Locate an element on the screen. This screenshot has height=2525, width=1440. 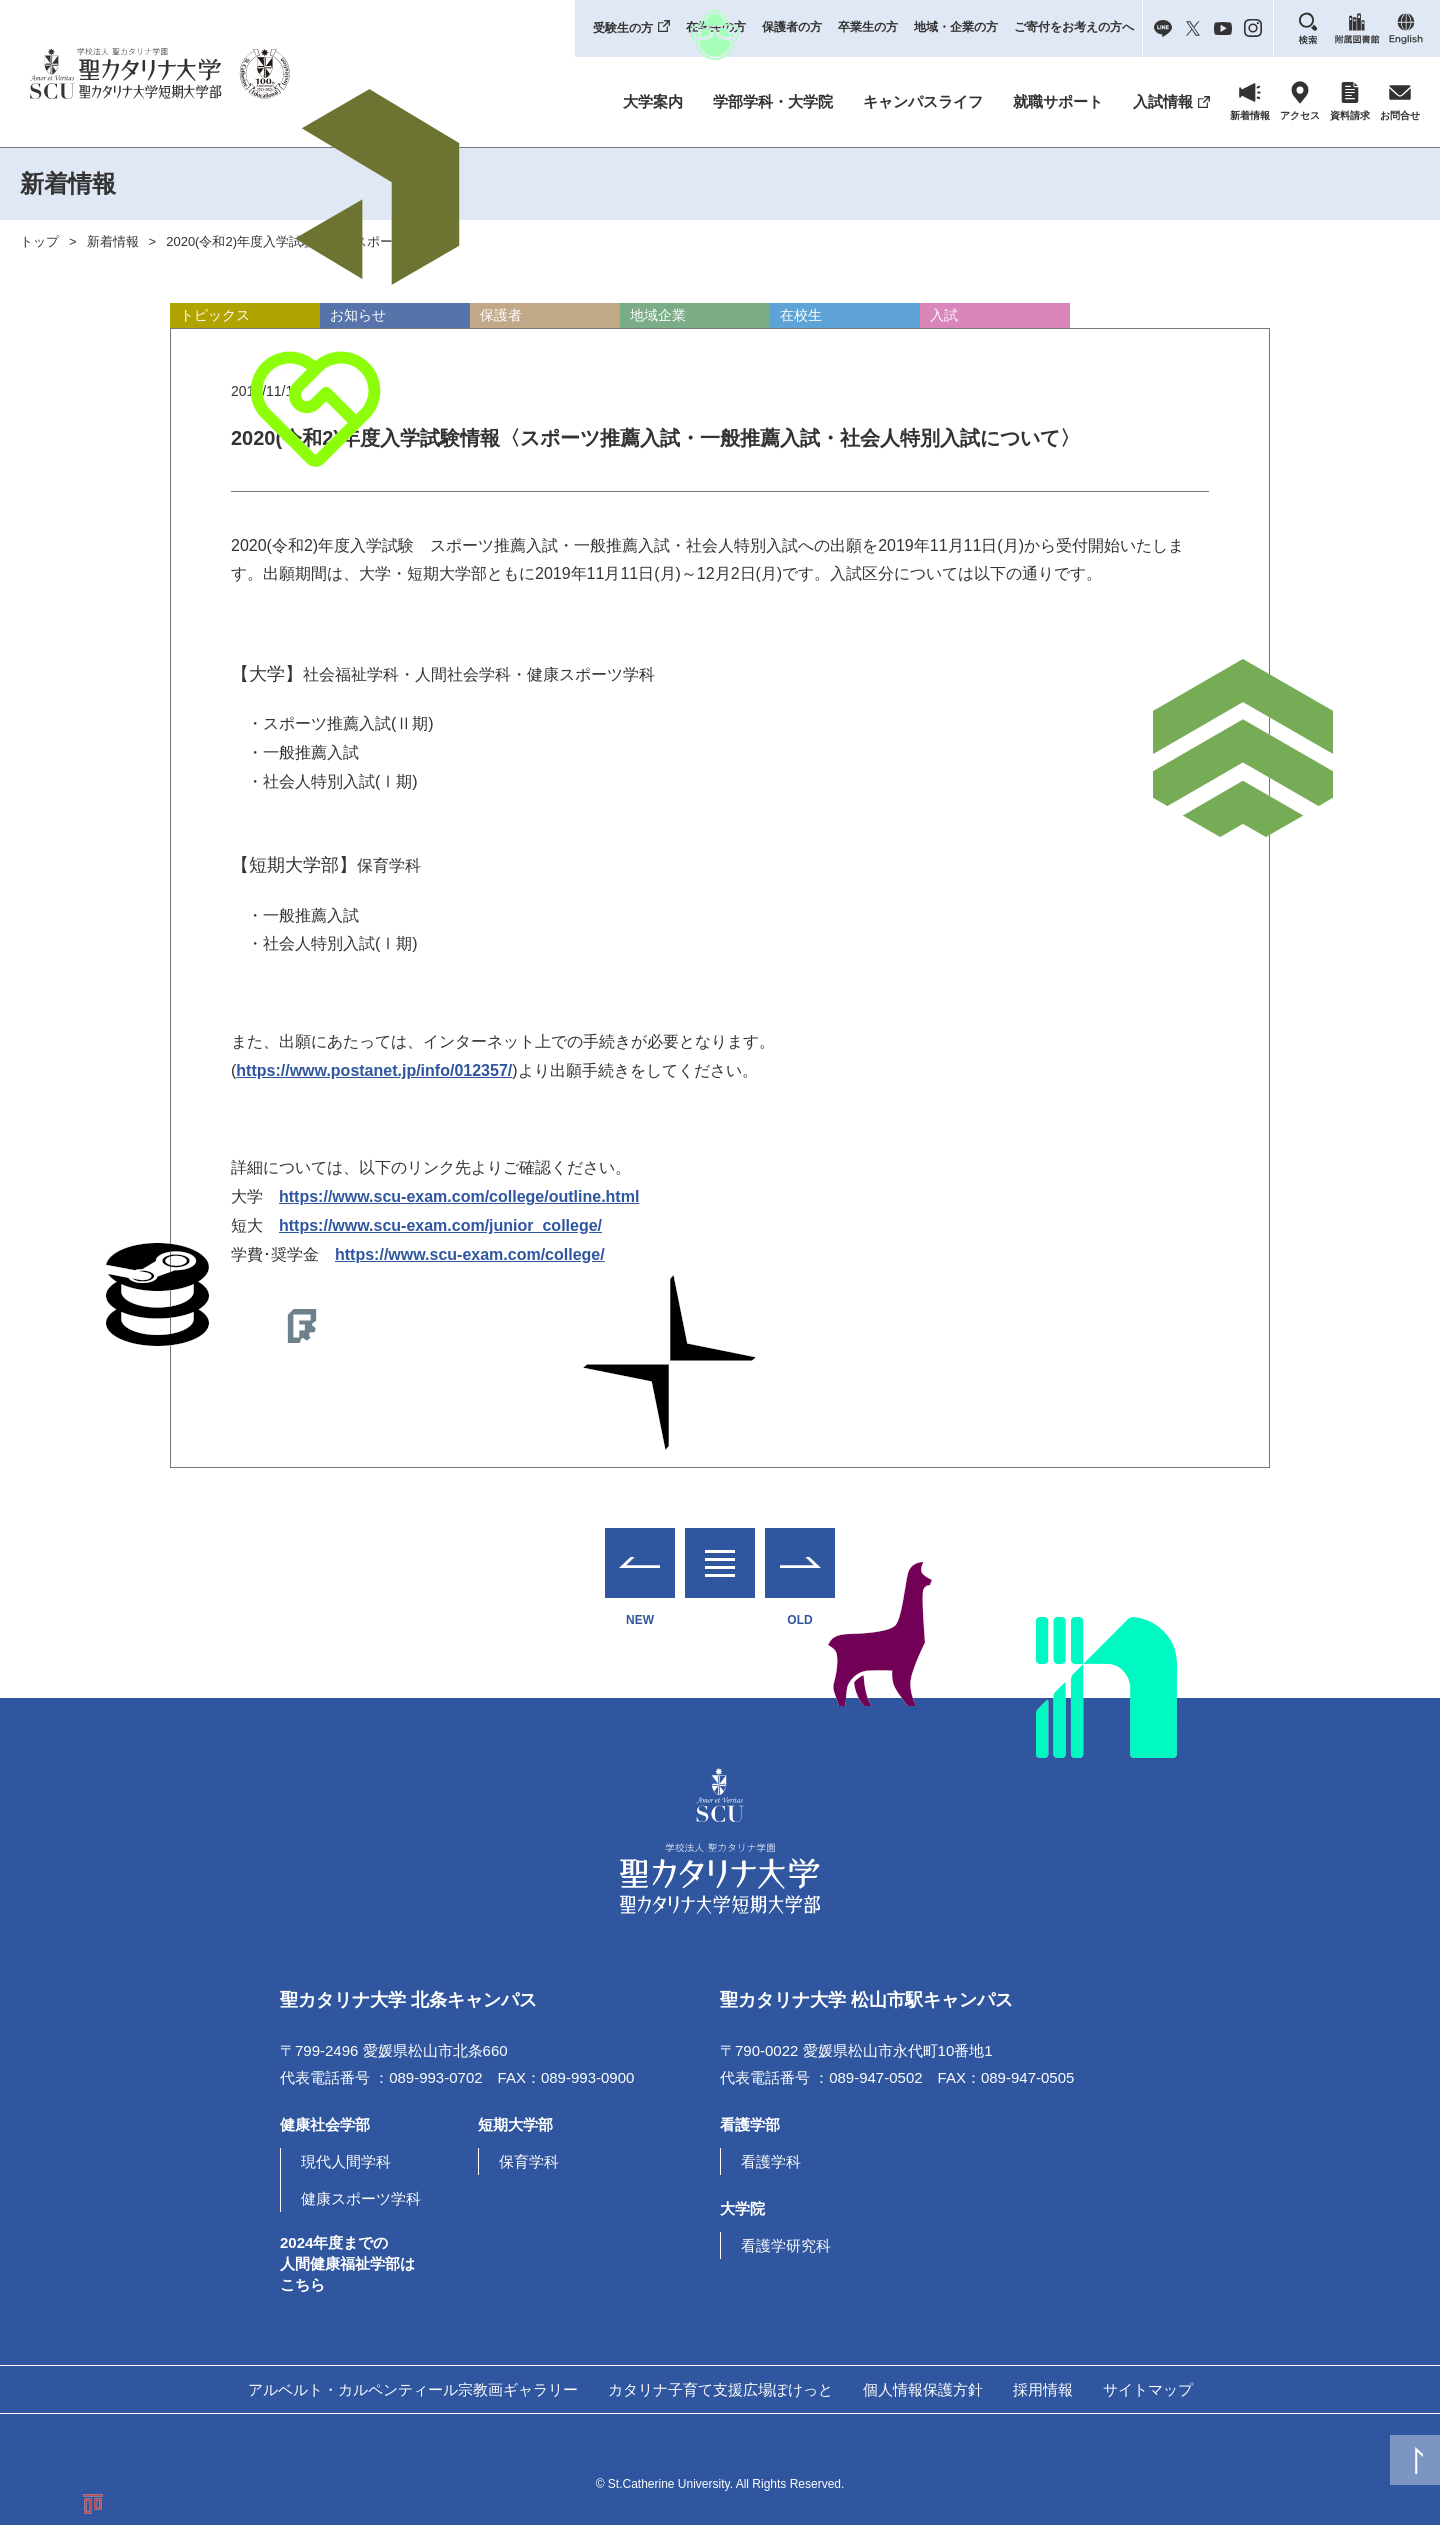
egghead.io logo - access web development tutorials and courses is located at coordinates (715, 35).